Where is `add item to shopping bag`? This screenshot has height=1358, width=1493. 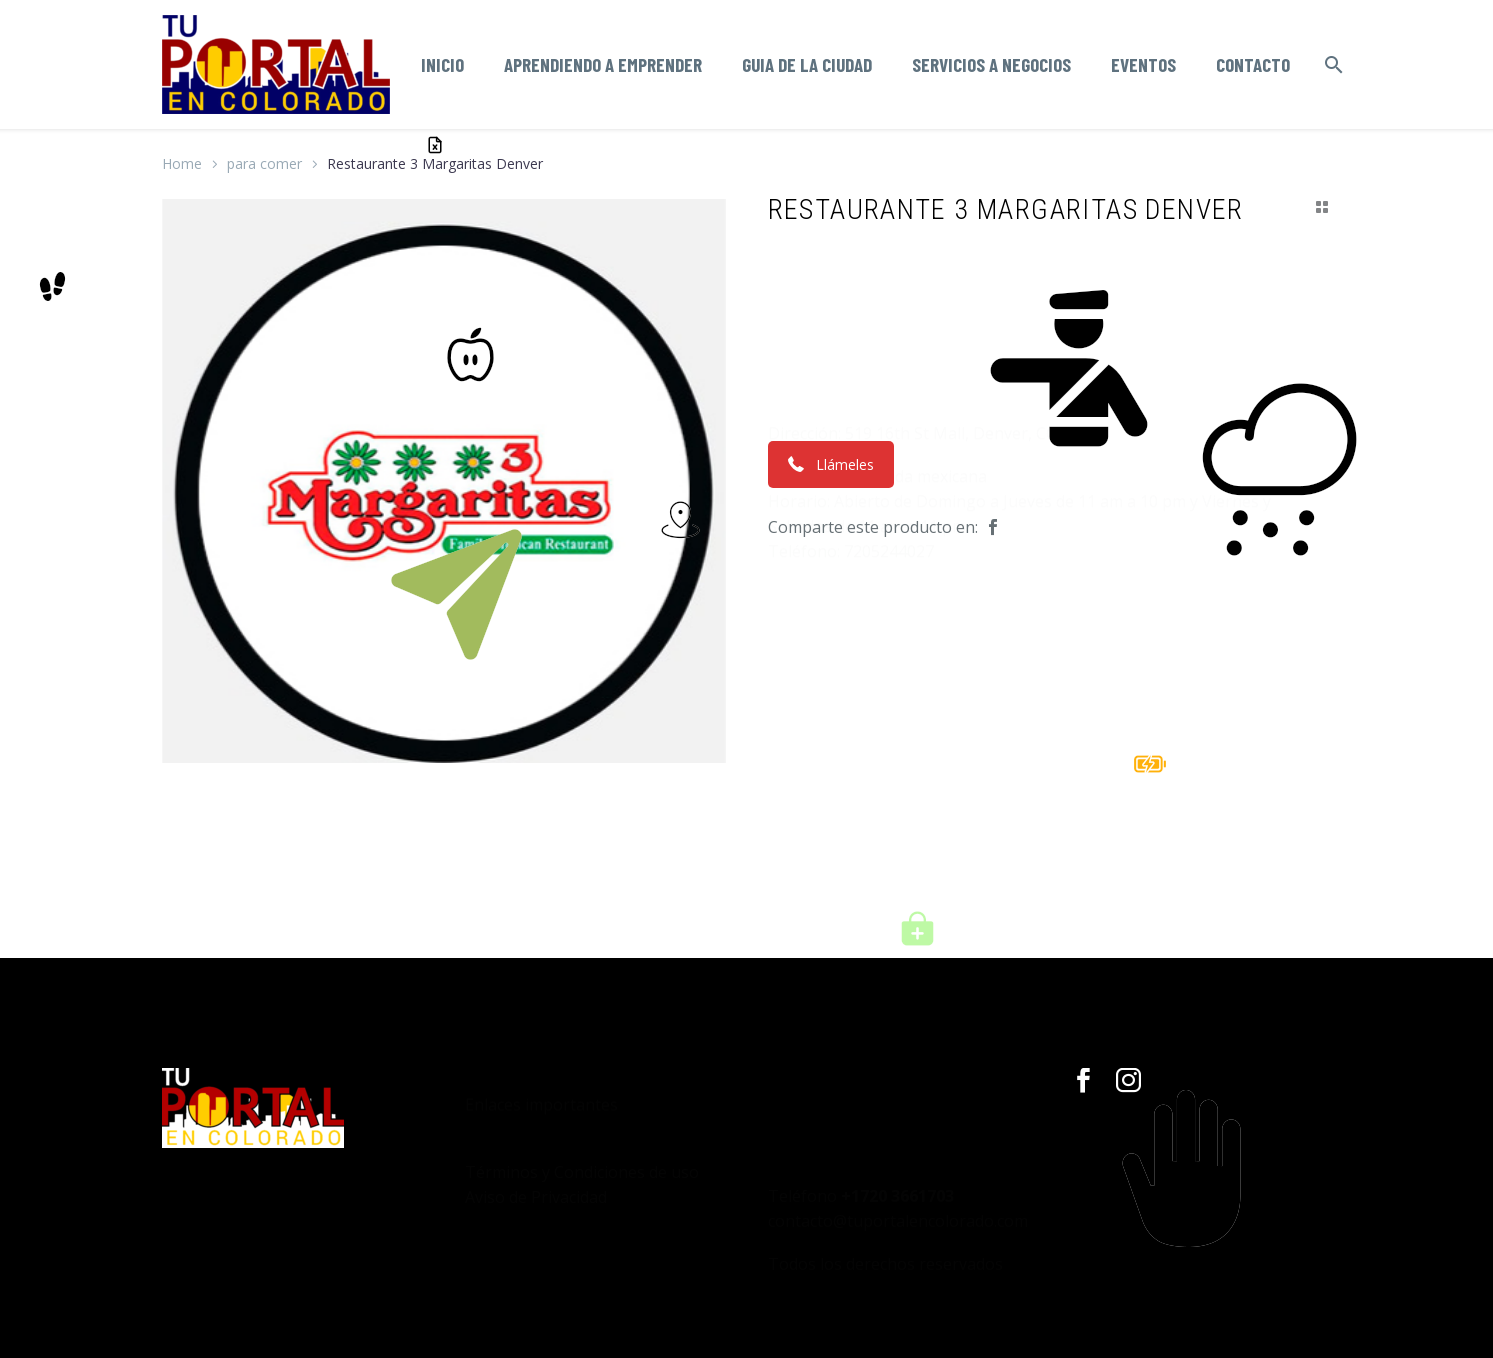 add item to shopping bag is located at coordinates (917, 928).